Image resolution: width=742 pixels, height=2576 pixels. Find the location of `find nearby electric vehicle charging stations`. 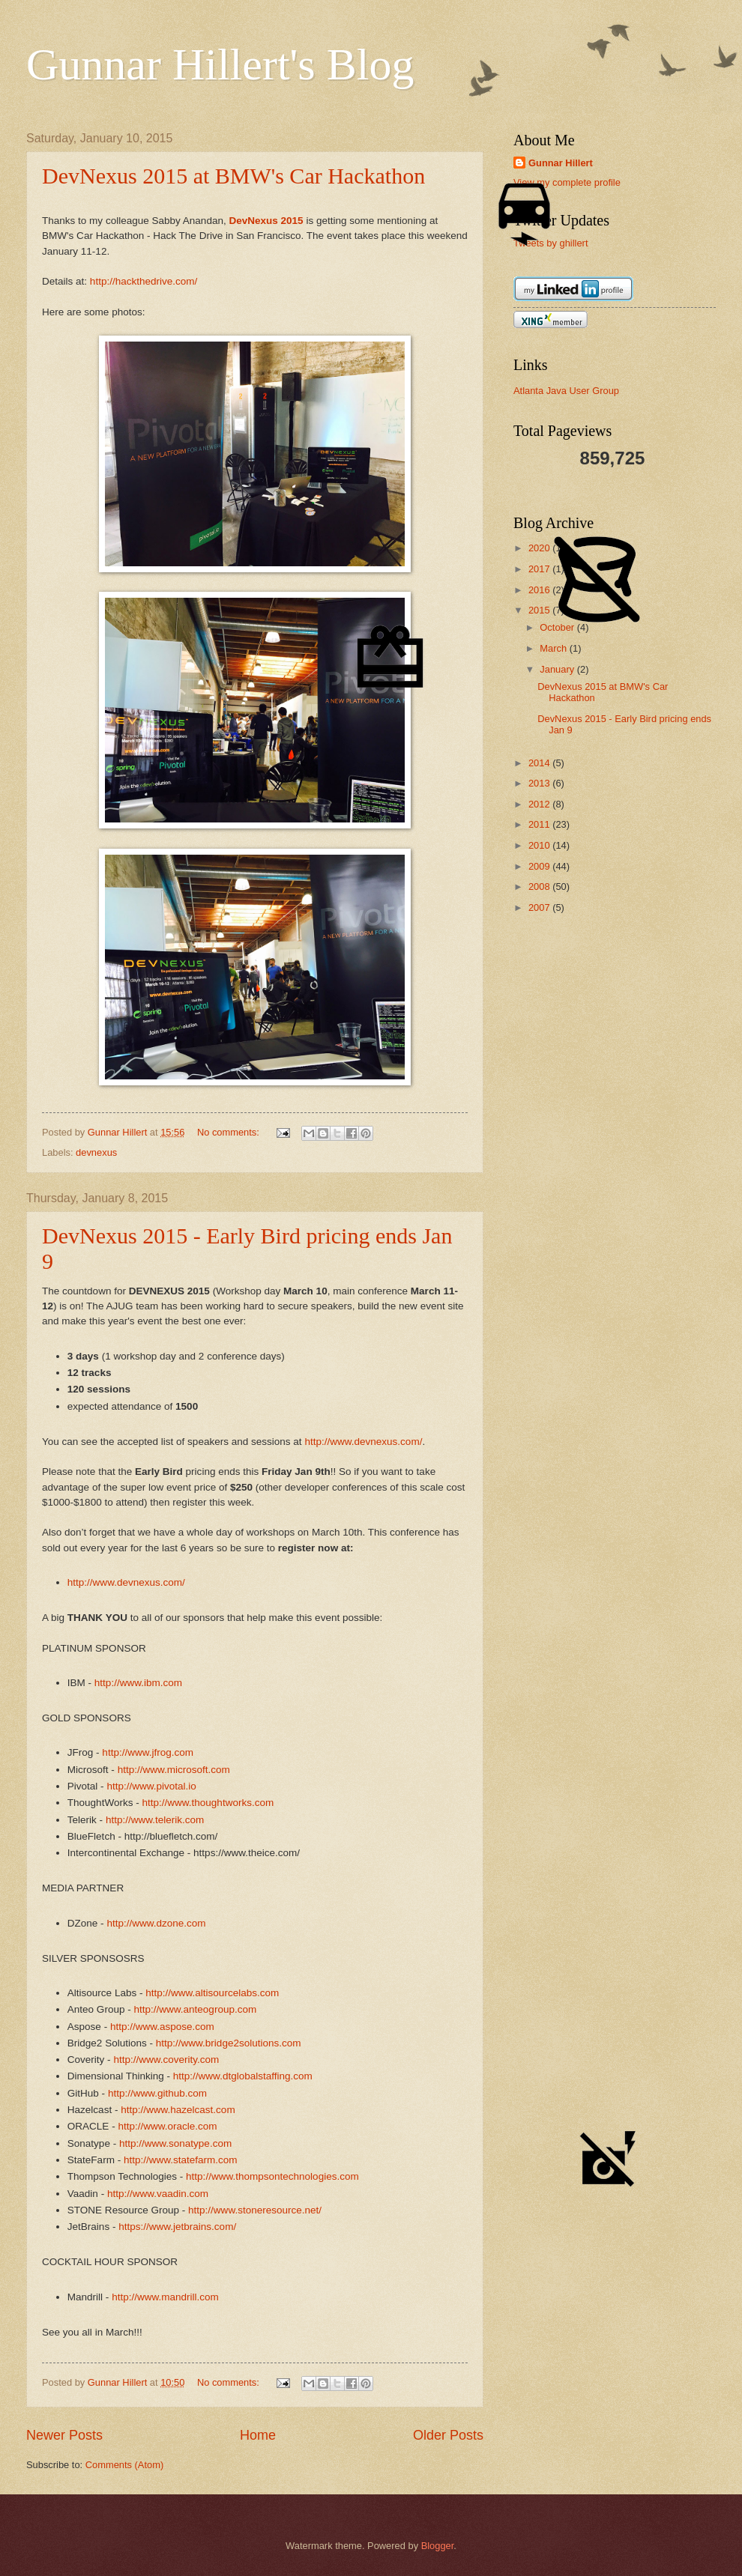

find nearby electric vehicle charging stations is located at coordinates (524, 214).